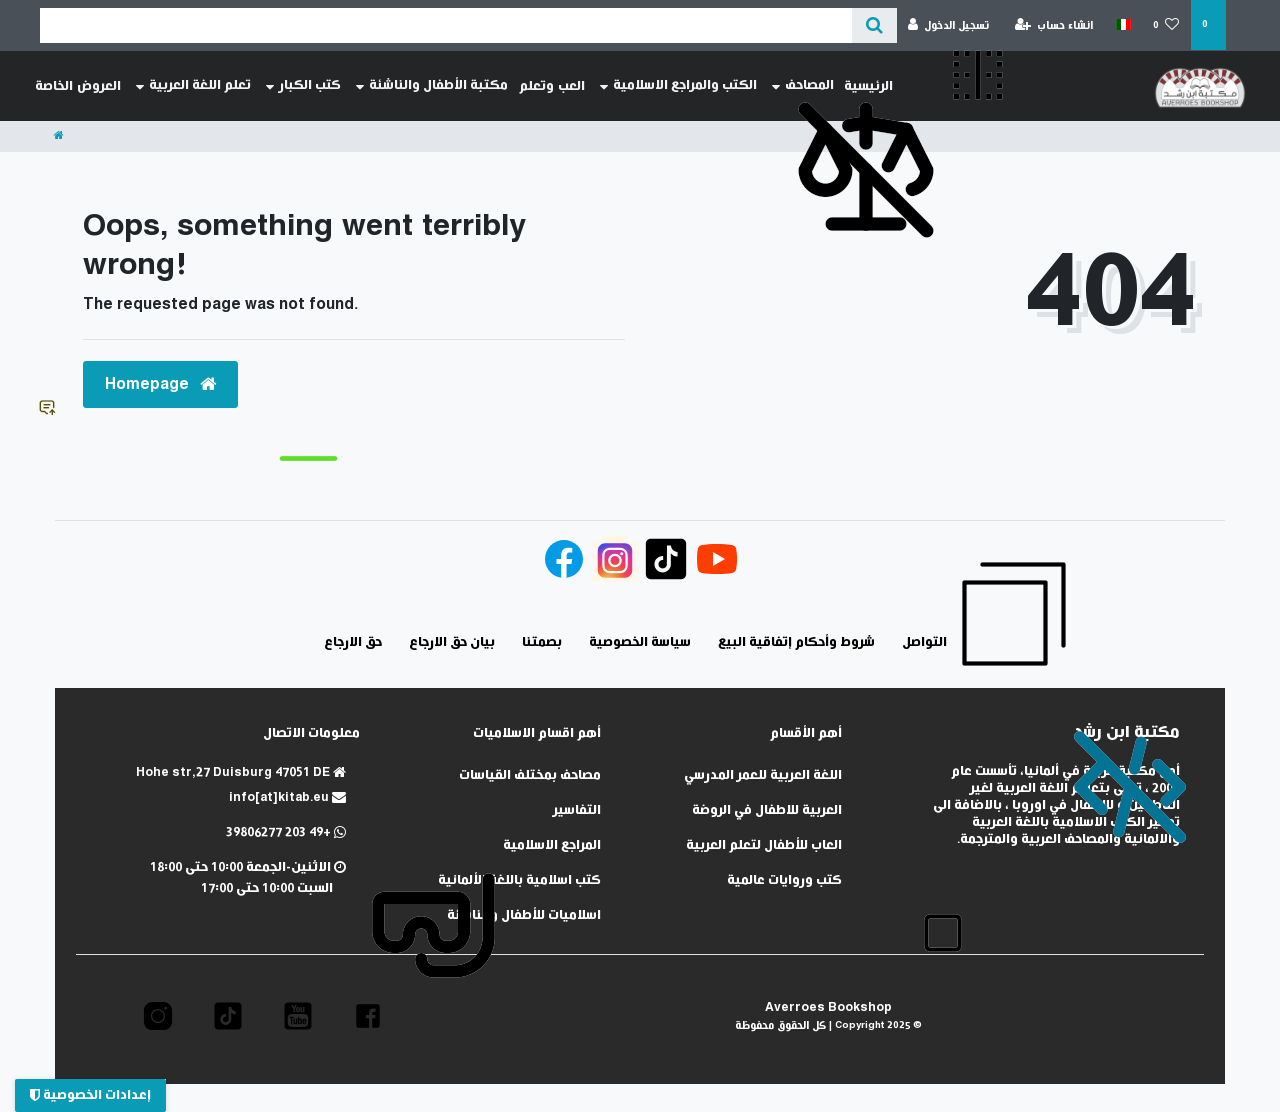  I want to click on access scuba diving or snorkeling activities, so click(433, 928).